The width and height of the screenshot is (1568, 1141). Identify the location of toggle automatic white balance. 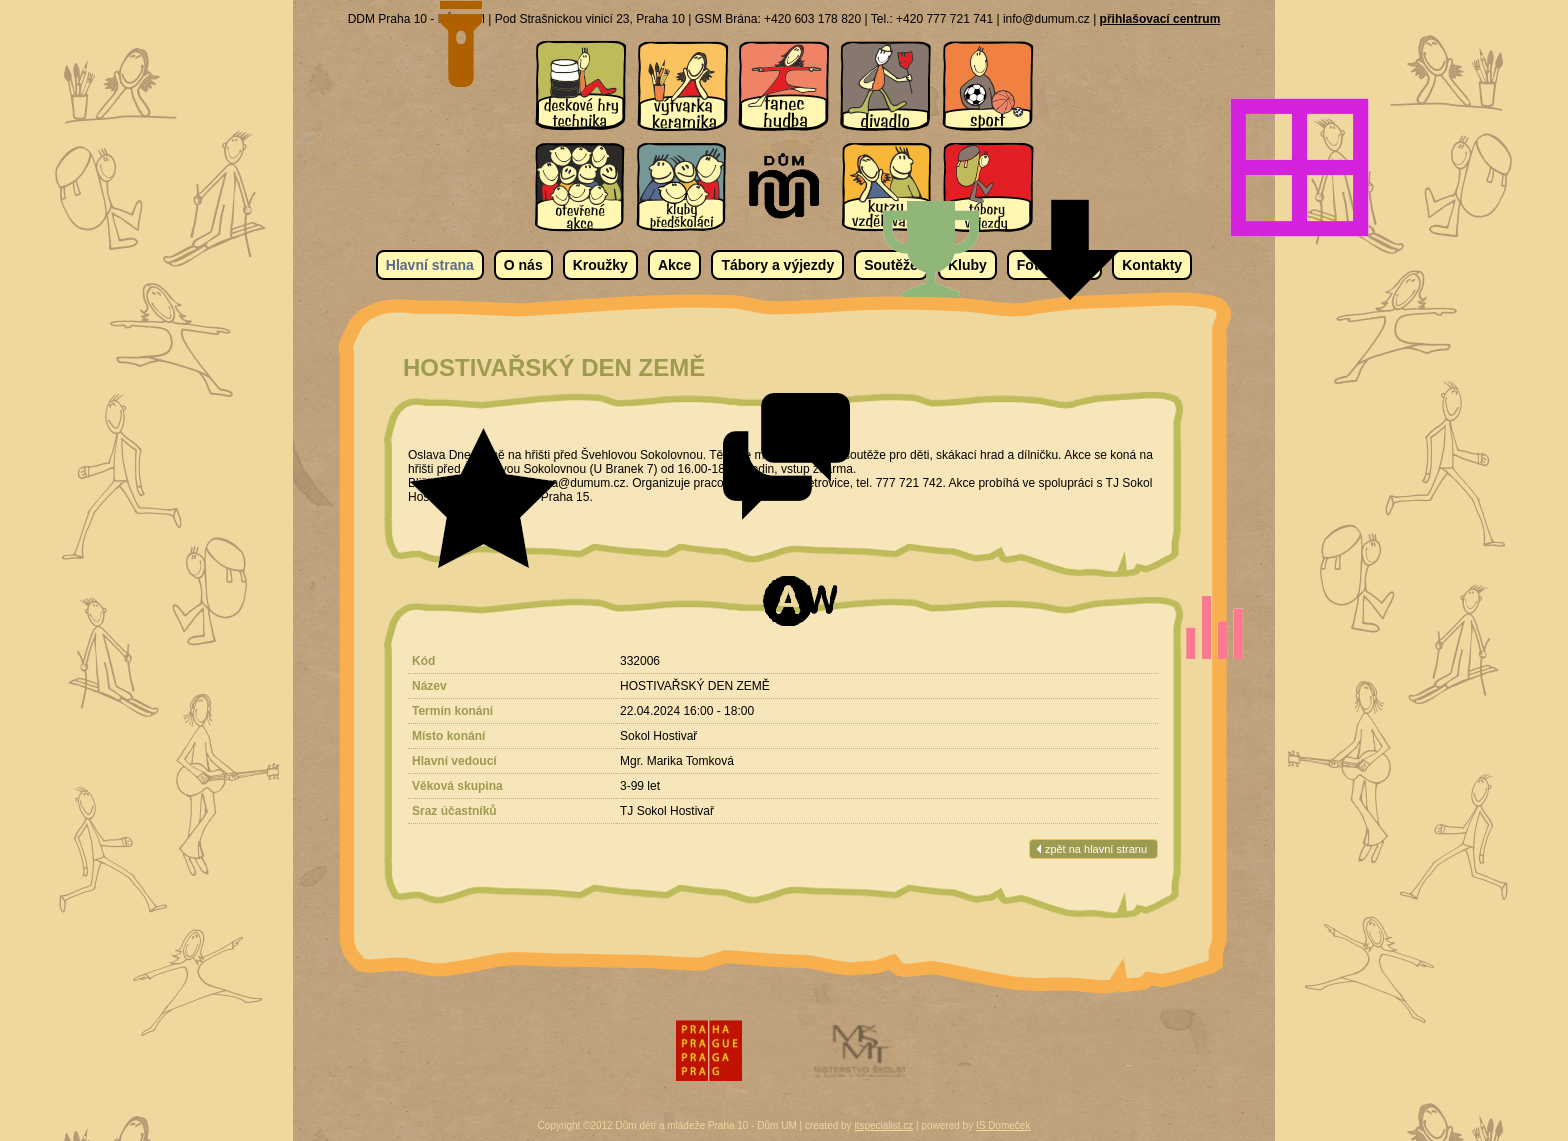
(801, 601).